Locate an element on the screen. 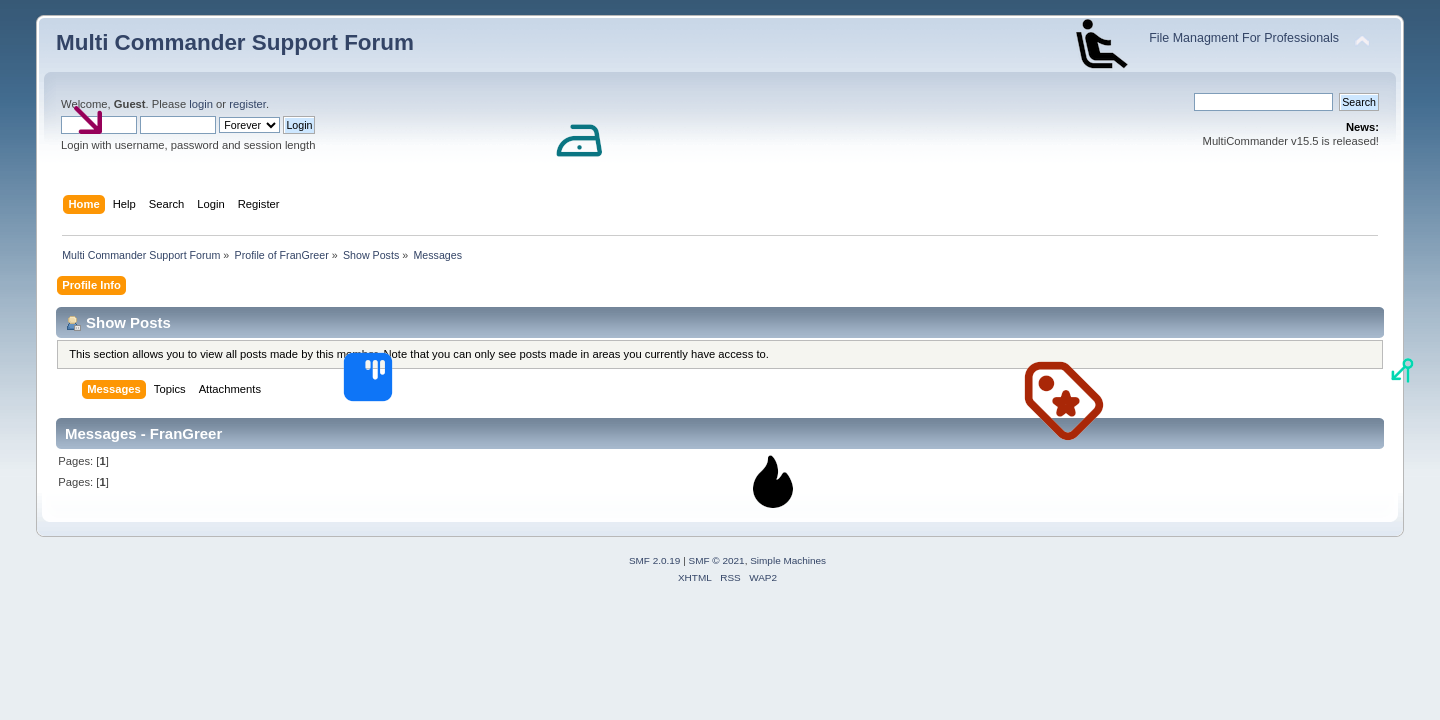 The height and width of the screenshot is (720, 1440). take the first left exit at the roundabout is located at coordinates (1402, 370).